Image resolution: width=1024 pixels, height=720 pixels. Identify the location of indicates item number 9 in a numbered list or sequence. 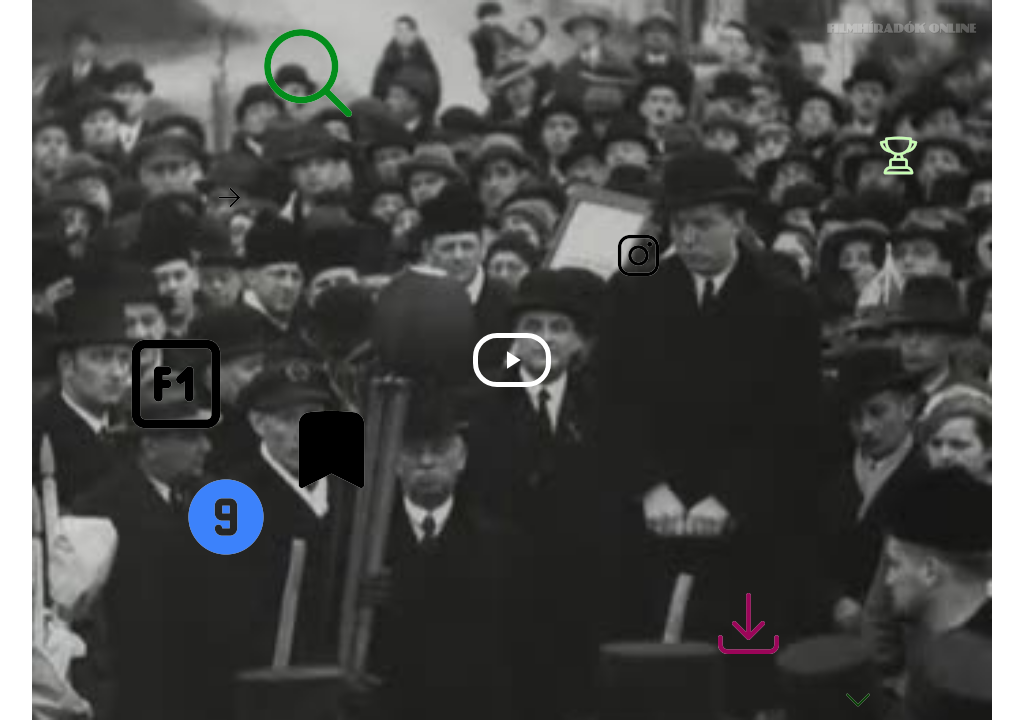
(226, 517).